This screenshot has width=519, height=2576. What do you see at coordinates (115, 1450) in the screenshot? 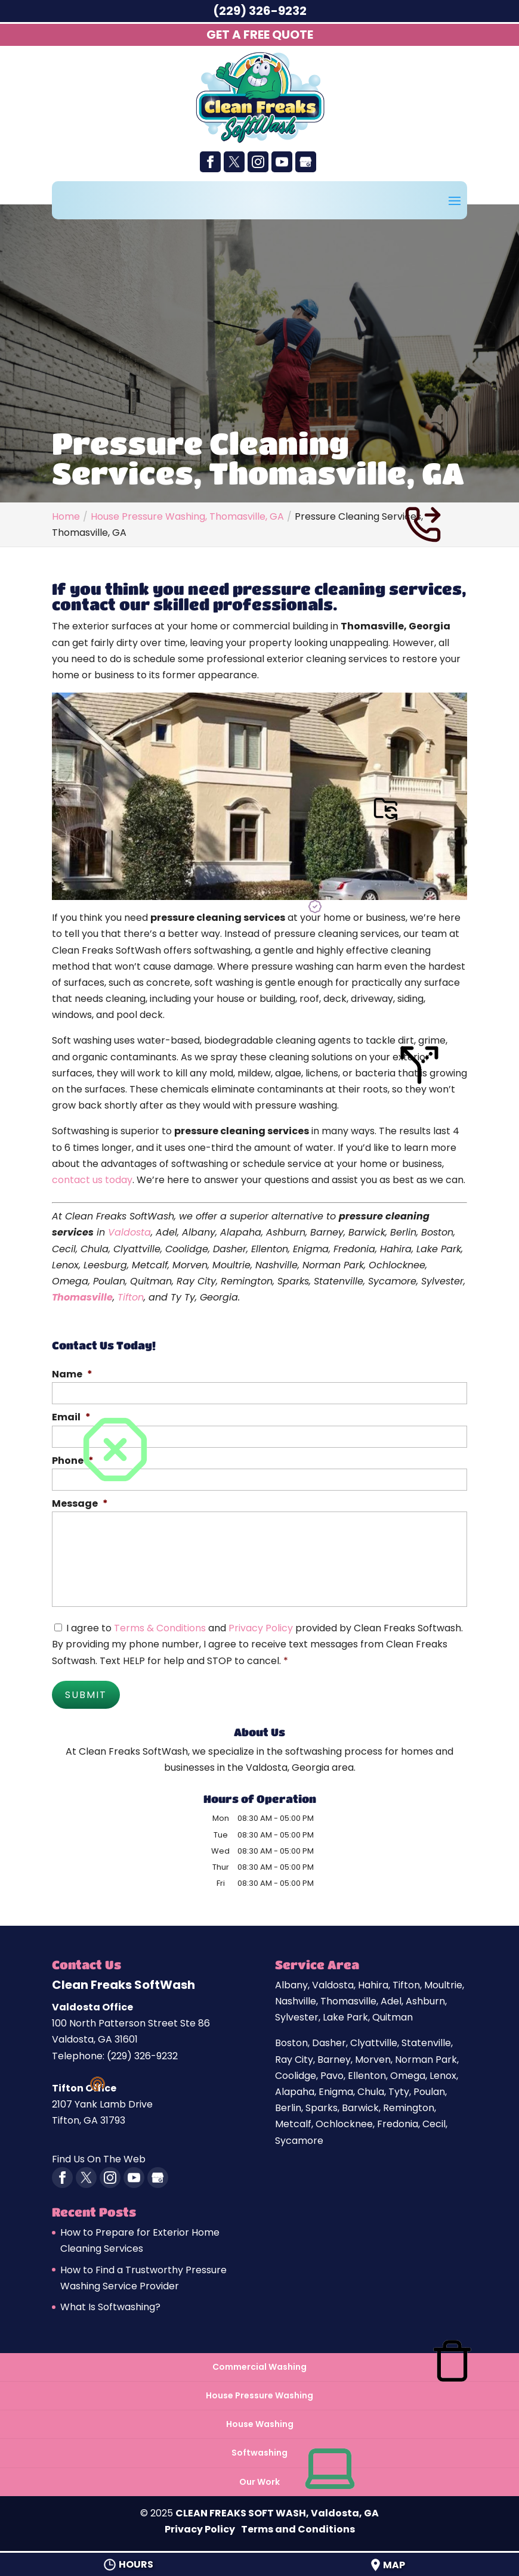
I see `stop or cancel an action` at bounding box center [115, 1450].